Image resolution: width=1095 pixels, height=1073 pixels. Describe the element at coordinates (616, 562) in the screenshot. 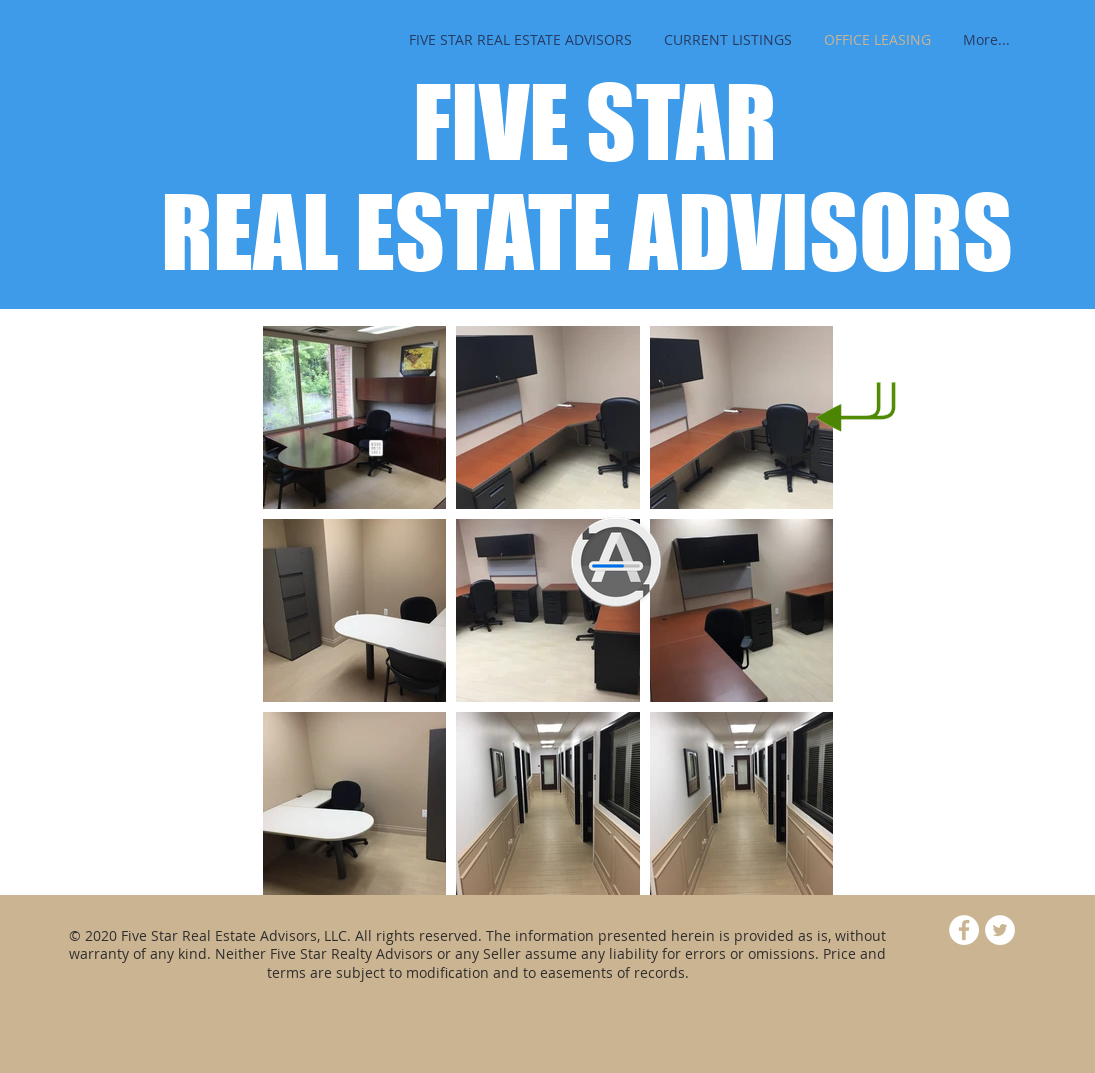

I see `check for and install system software updates` at that location.